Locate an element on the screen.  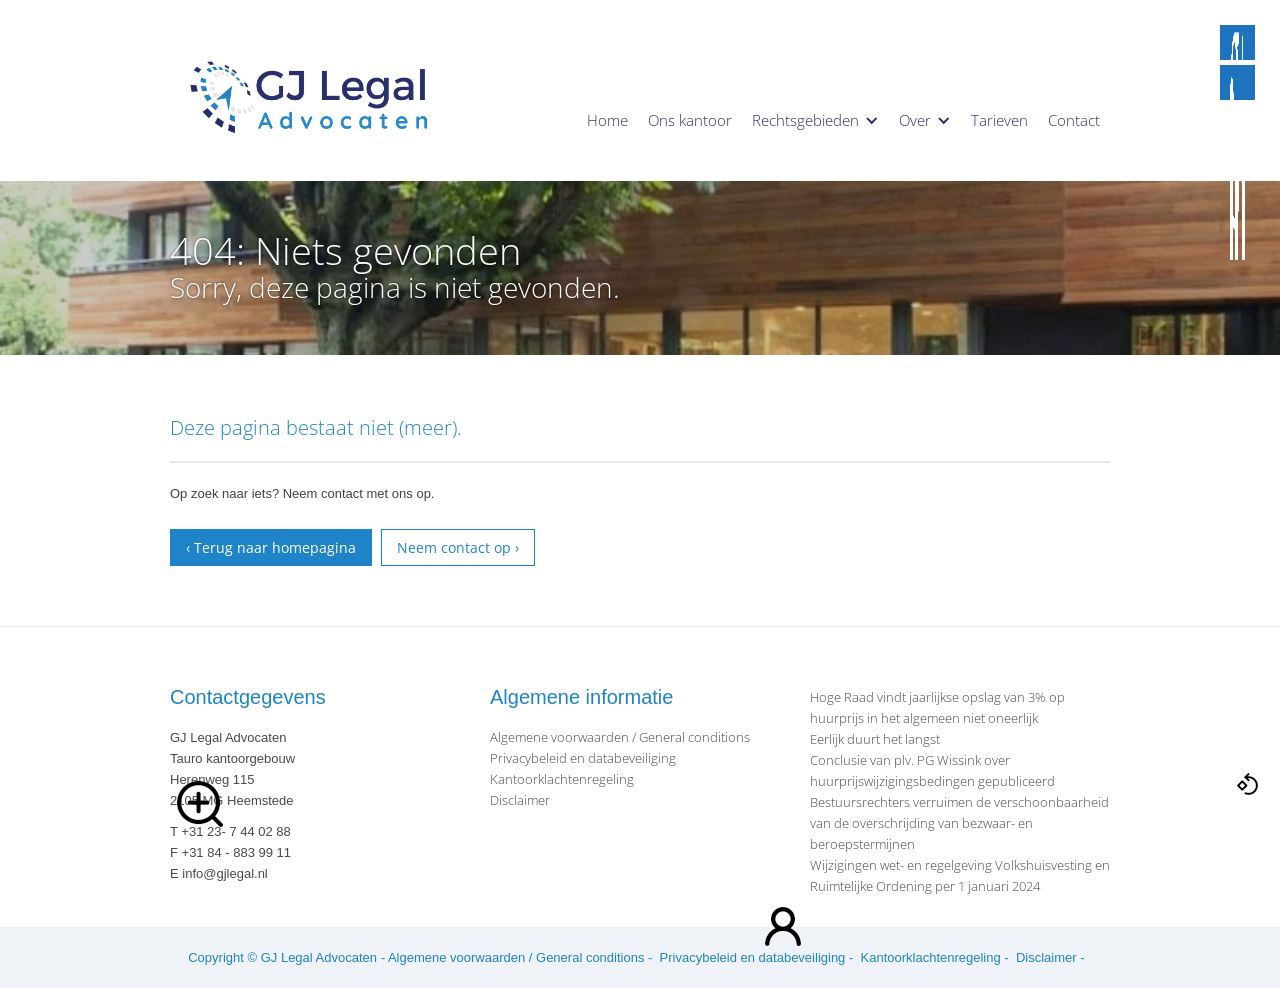
refresh or reload placeholder content is located at coordinates (1247, 784).